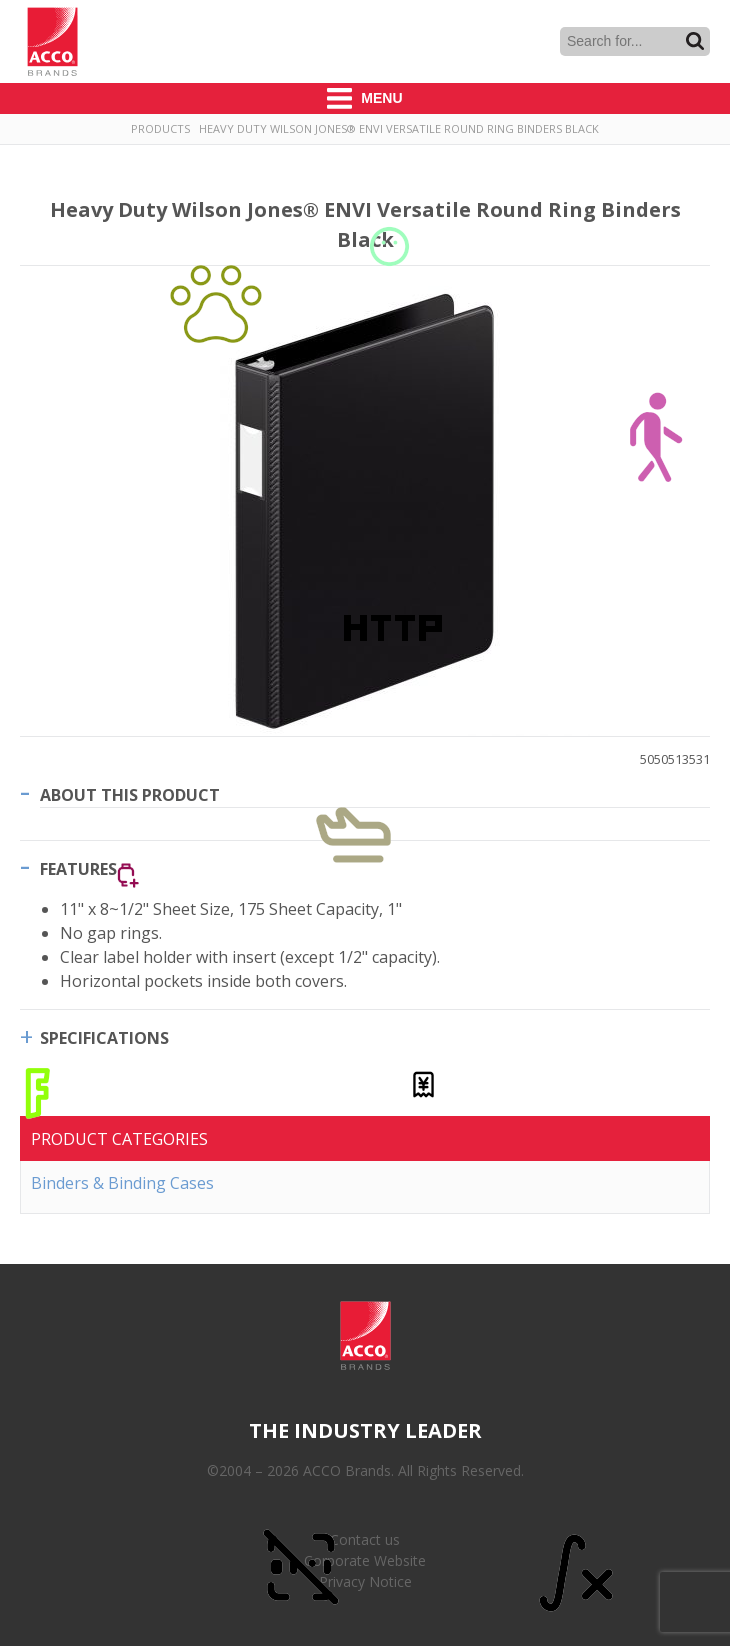 This screenshot has width=730, height=1646. What do you see at coordinates (393, 628) in the screenshot?
I see `indicates a web link or URL` at bounding box center [393, 628].